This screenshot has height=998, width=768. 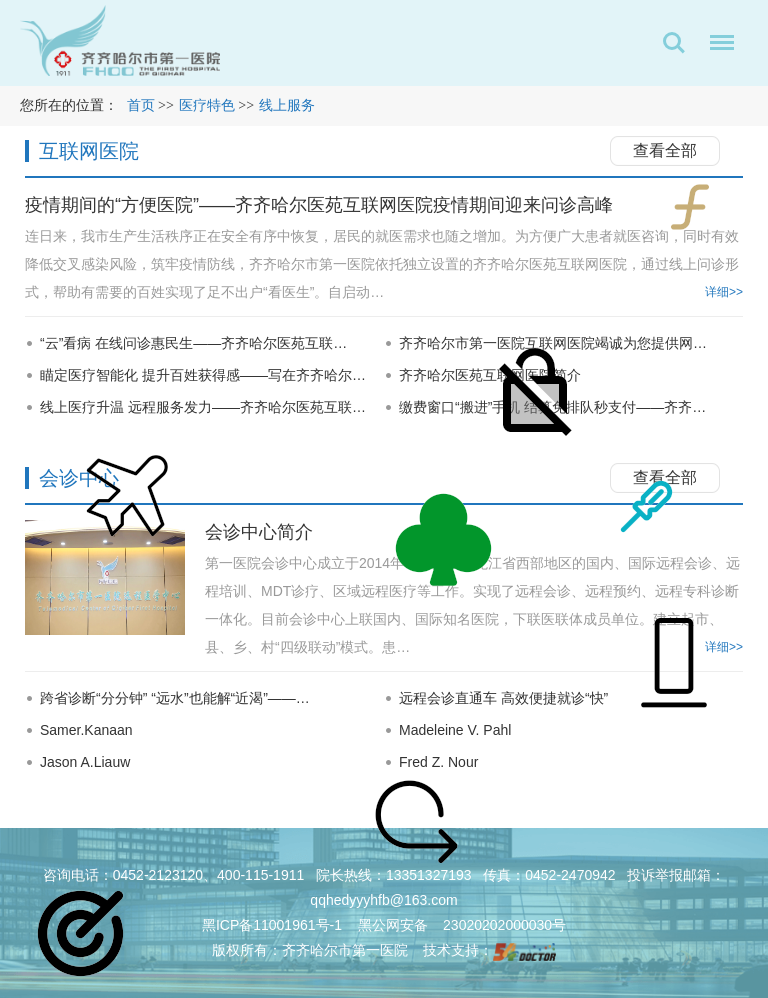 What do you see at coordinates (443, 541) in the screenshot?
I see `club suit symbol for card games` at bounding box center [443, 541].